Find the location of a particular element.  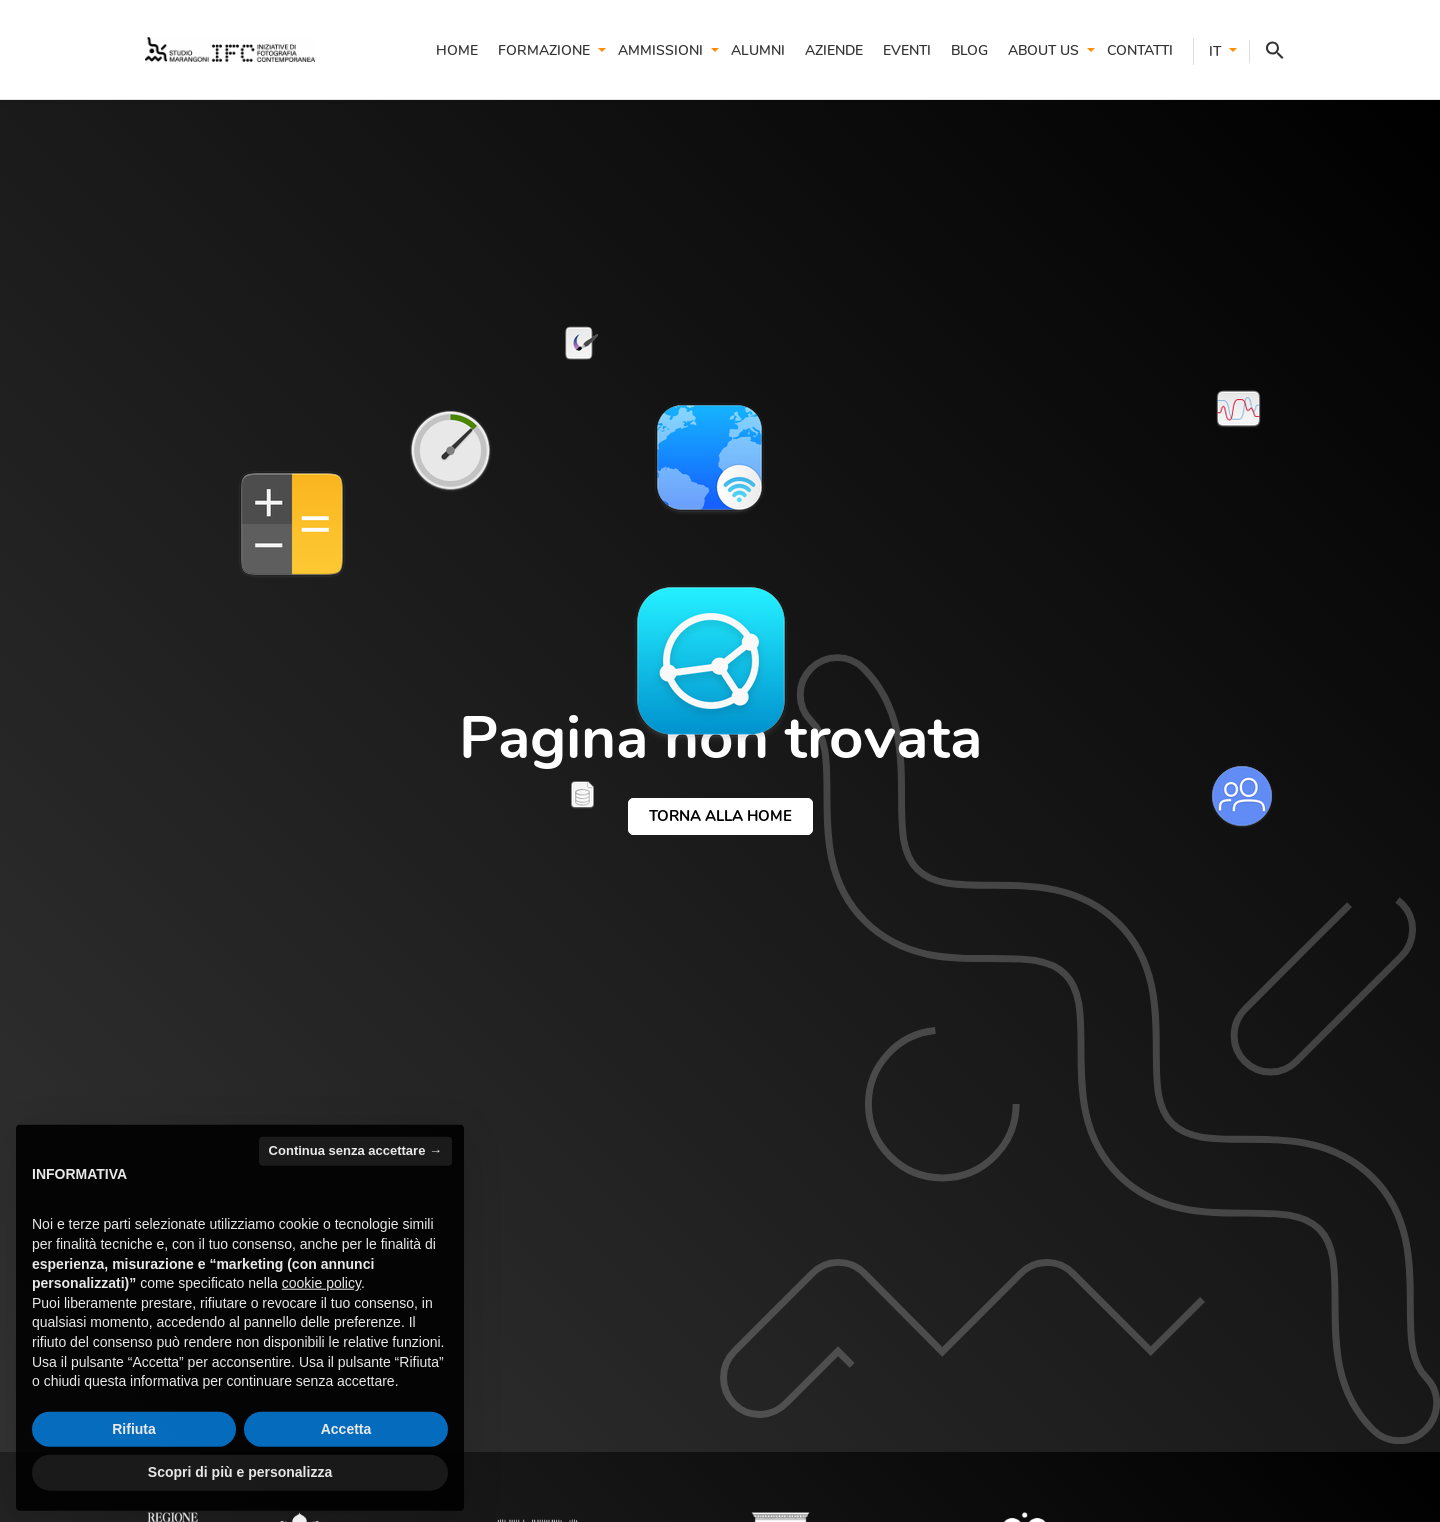

open knemo network monitoring app is located at coordinates (709, 457).